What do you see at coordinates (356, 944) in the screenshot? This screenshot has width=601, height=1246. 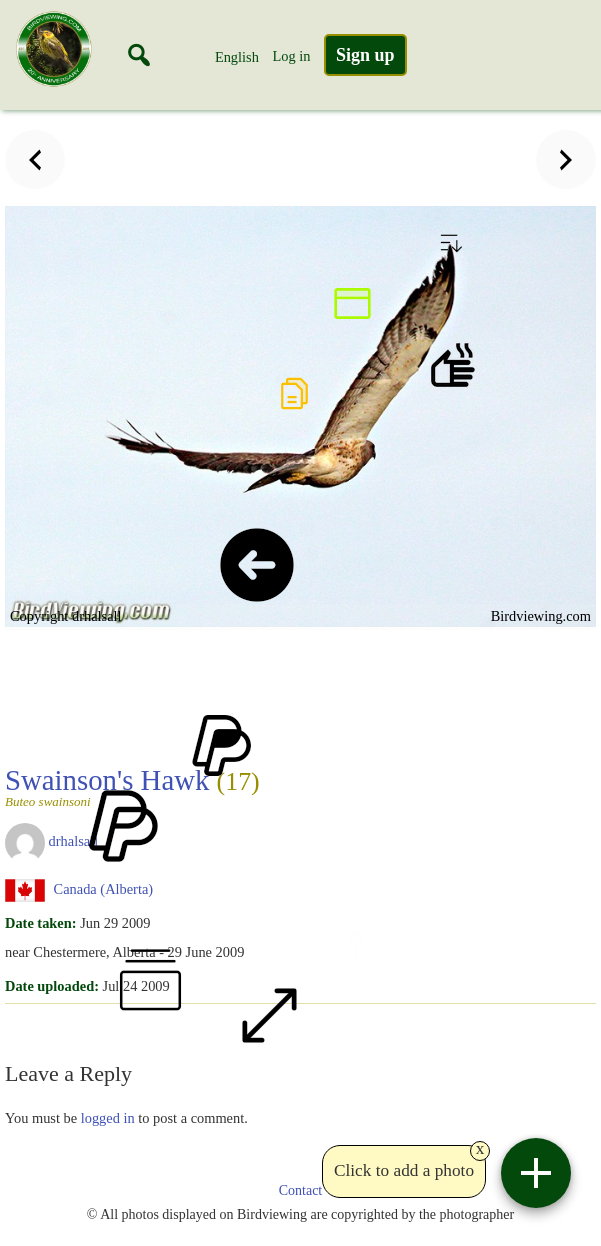 I see `access help or support` at bounding box center [356, 944].